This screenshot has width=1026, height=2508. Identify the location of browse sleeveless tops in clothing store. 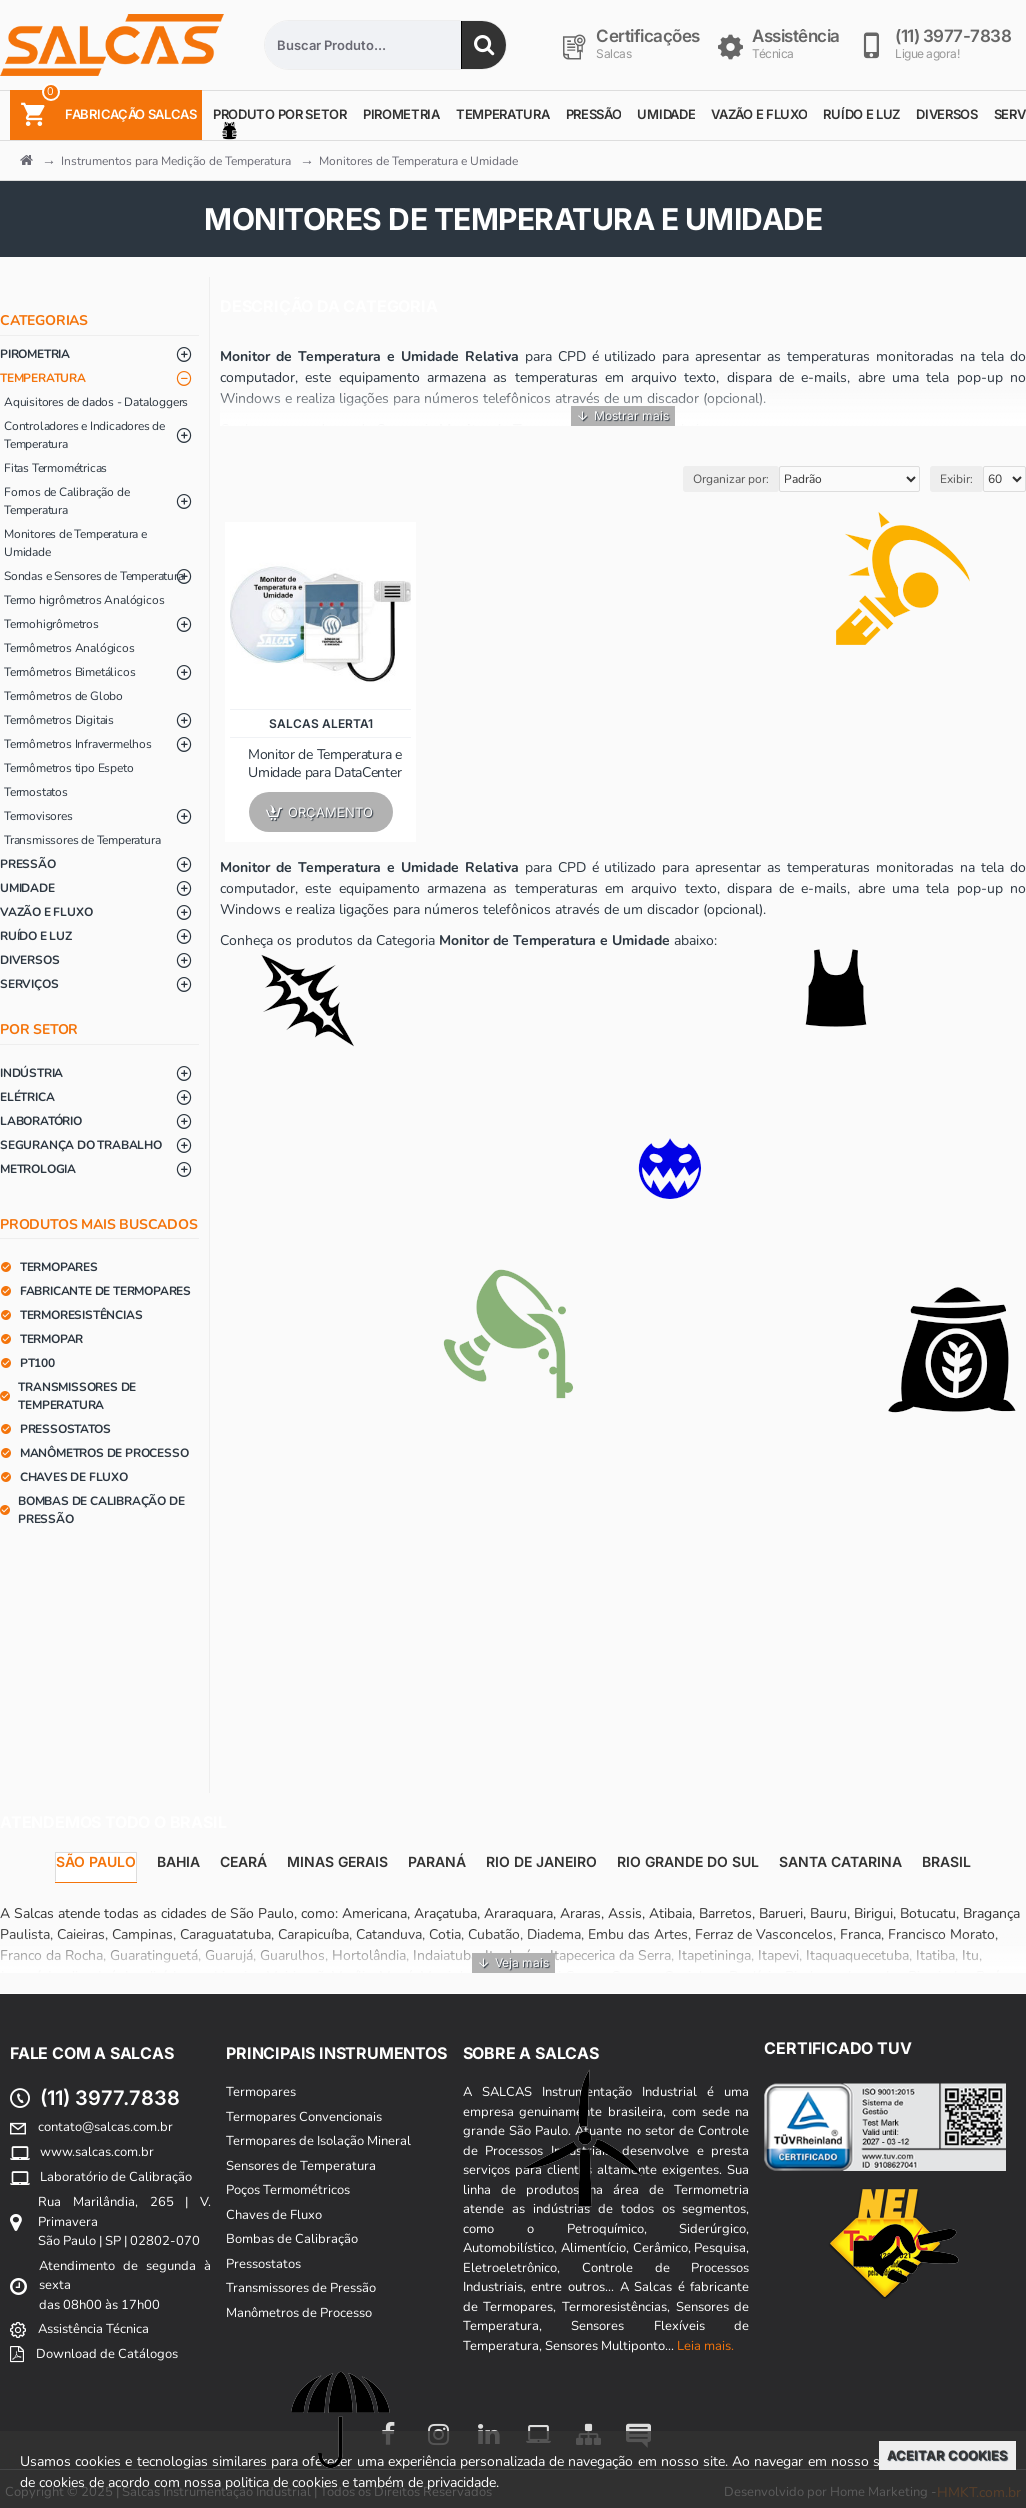
(836, 988).